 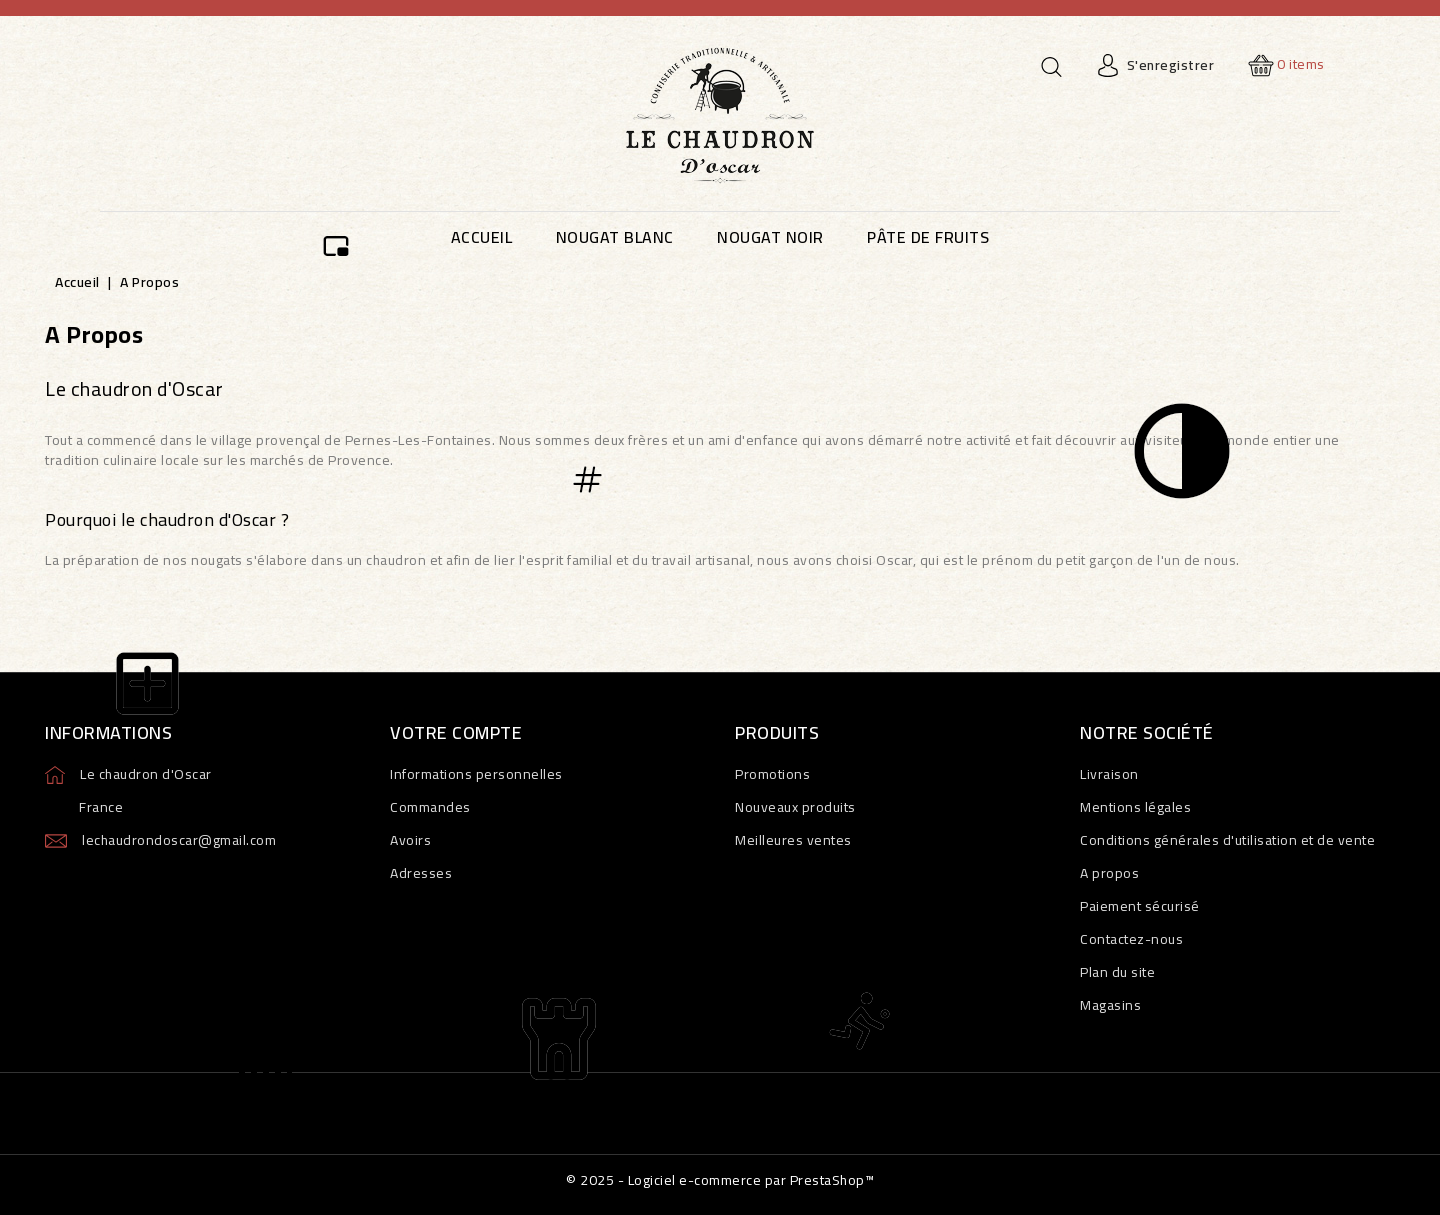 I want to click on adjust screen brightness, so click(x=1182, y=451).